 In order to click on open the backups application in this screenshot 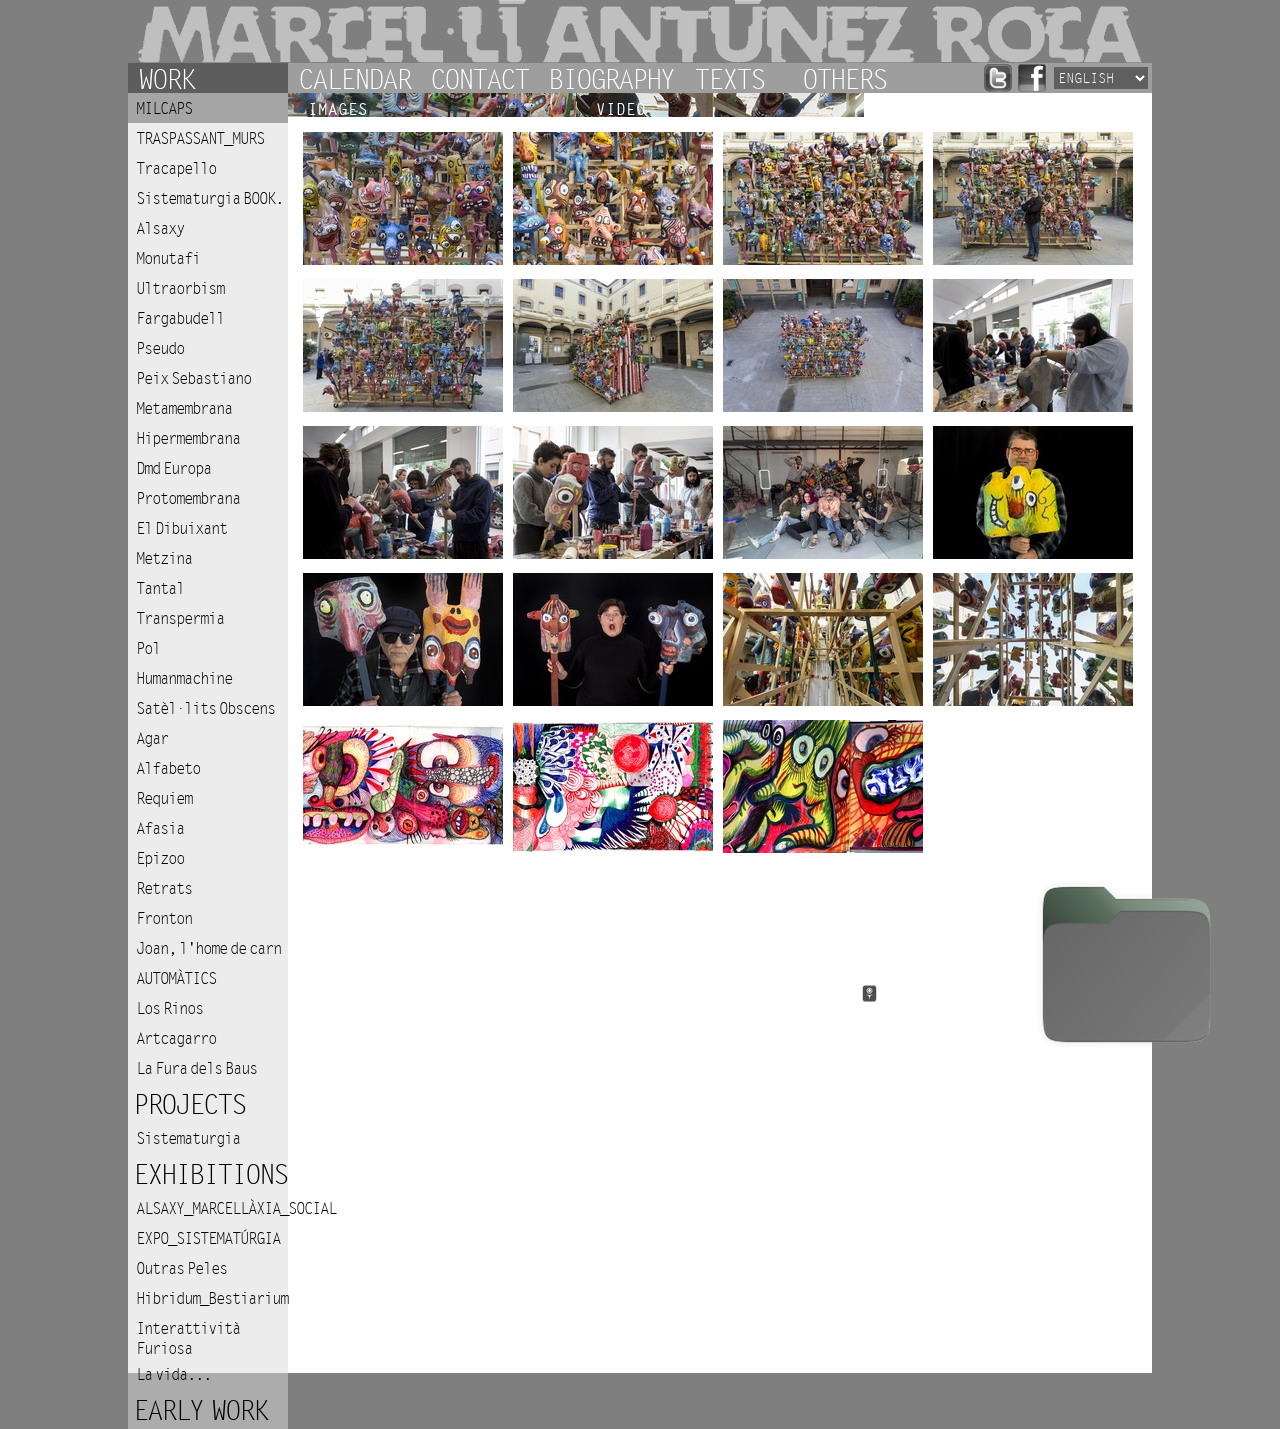, I will do `click(869, 993)`.